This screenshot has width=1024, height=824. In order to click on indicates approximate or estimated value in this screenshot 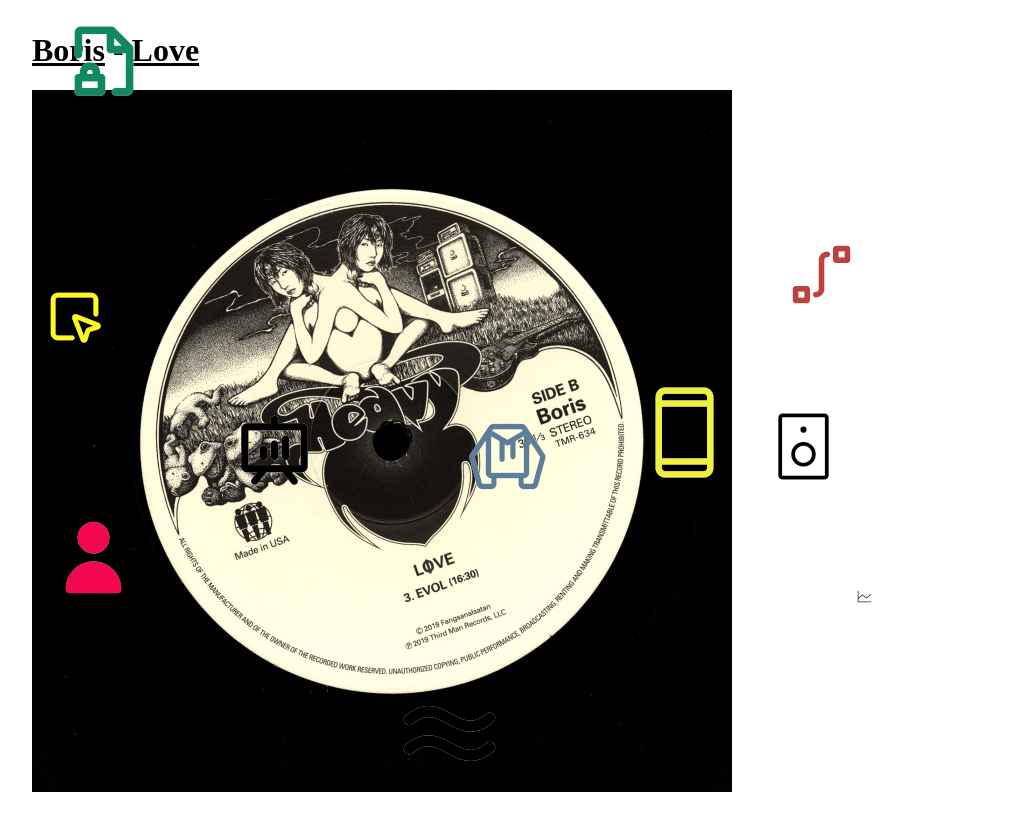, I will do `click(449, 733)`.